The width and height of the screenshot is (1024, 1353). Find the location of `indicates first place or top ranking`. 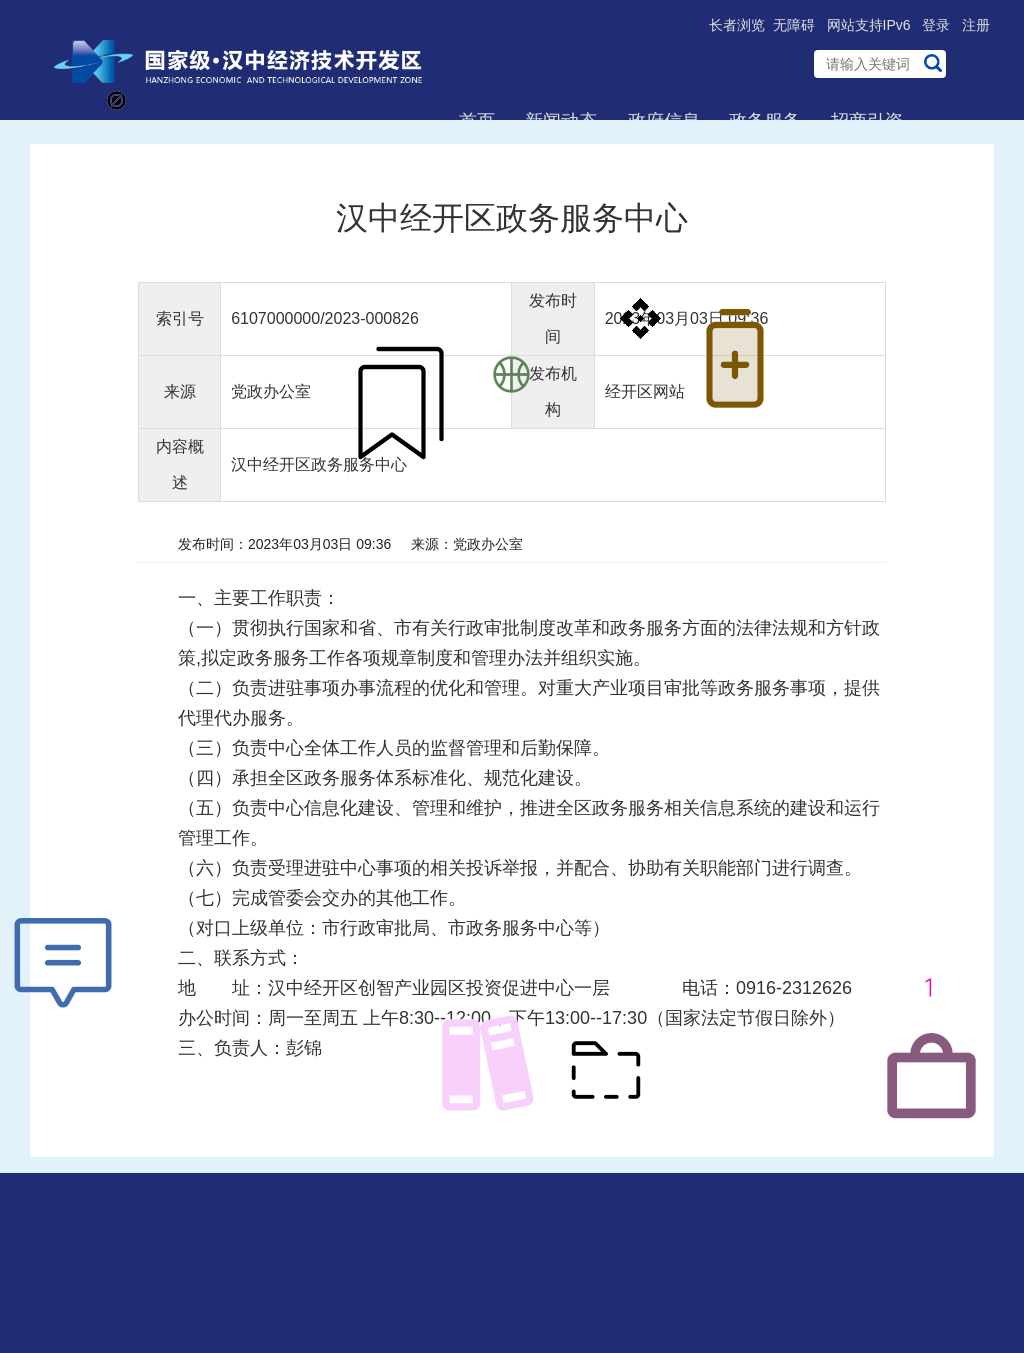

indicates first place or top ranking is located at coordinates (929, 987).